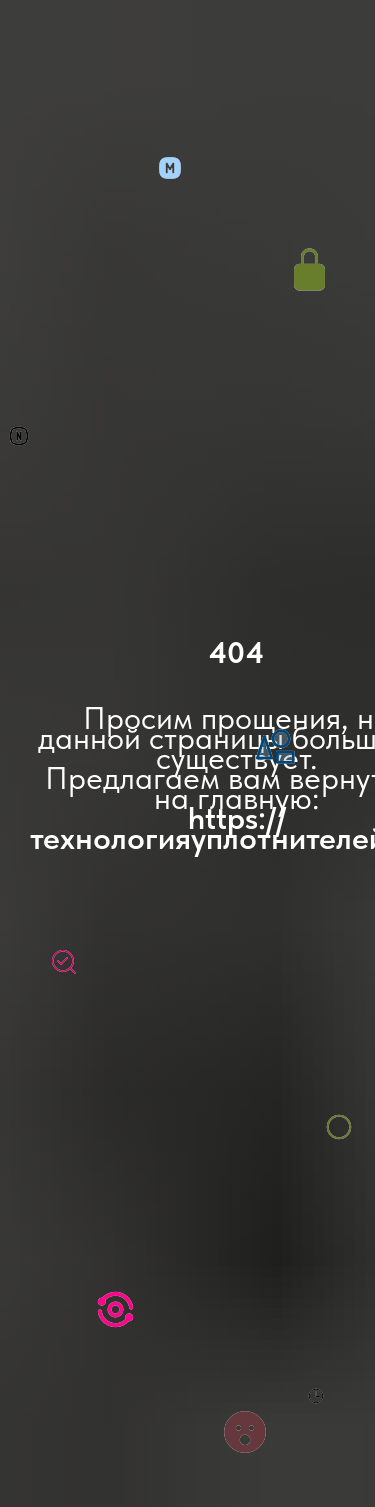  I want to click on analyze data or run diagnostics, so click(115, 1309).